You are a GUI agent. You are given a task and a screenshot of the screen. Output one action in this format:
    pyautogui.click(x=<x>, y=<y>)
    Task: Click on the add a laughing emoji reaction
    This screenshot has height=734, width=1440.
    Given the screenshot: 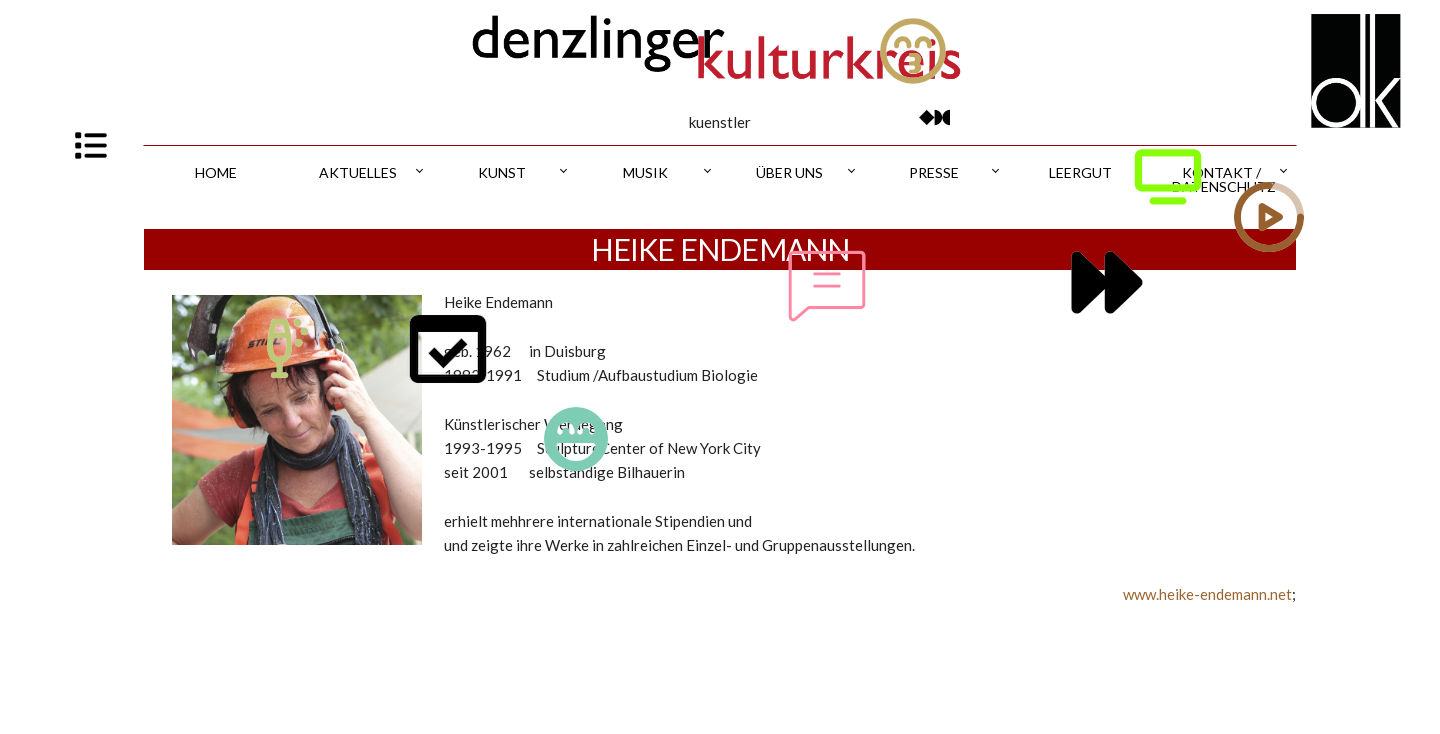 What is the action you would take?
    pyautogui.click(x=576, y=439)
    